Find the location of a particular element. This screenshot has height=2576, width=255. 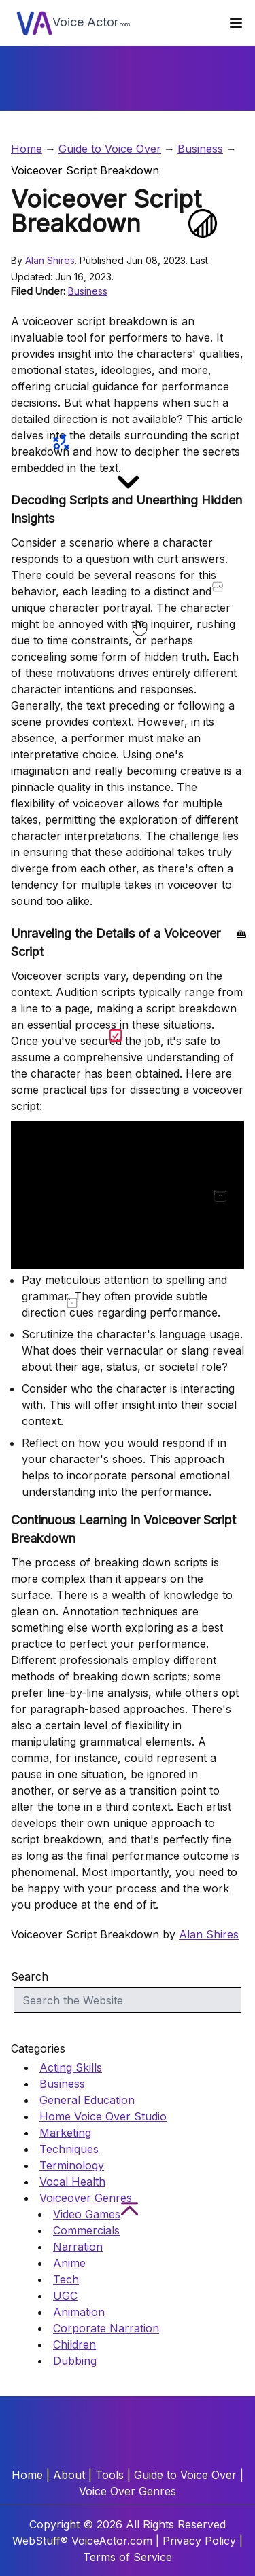

mark task as complete is located at coordinates (116, 1035).